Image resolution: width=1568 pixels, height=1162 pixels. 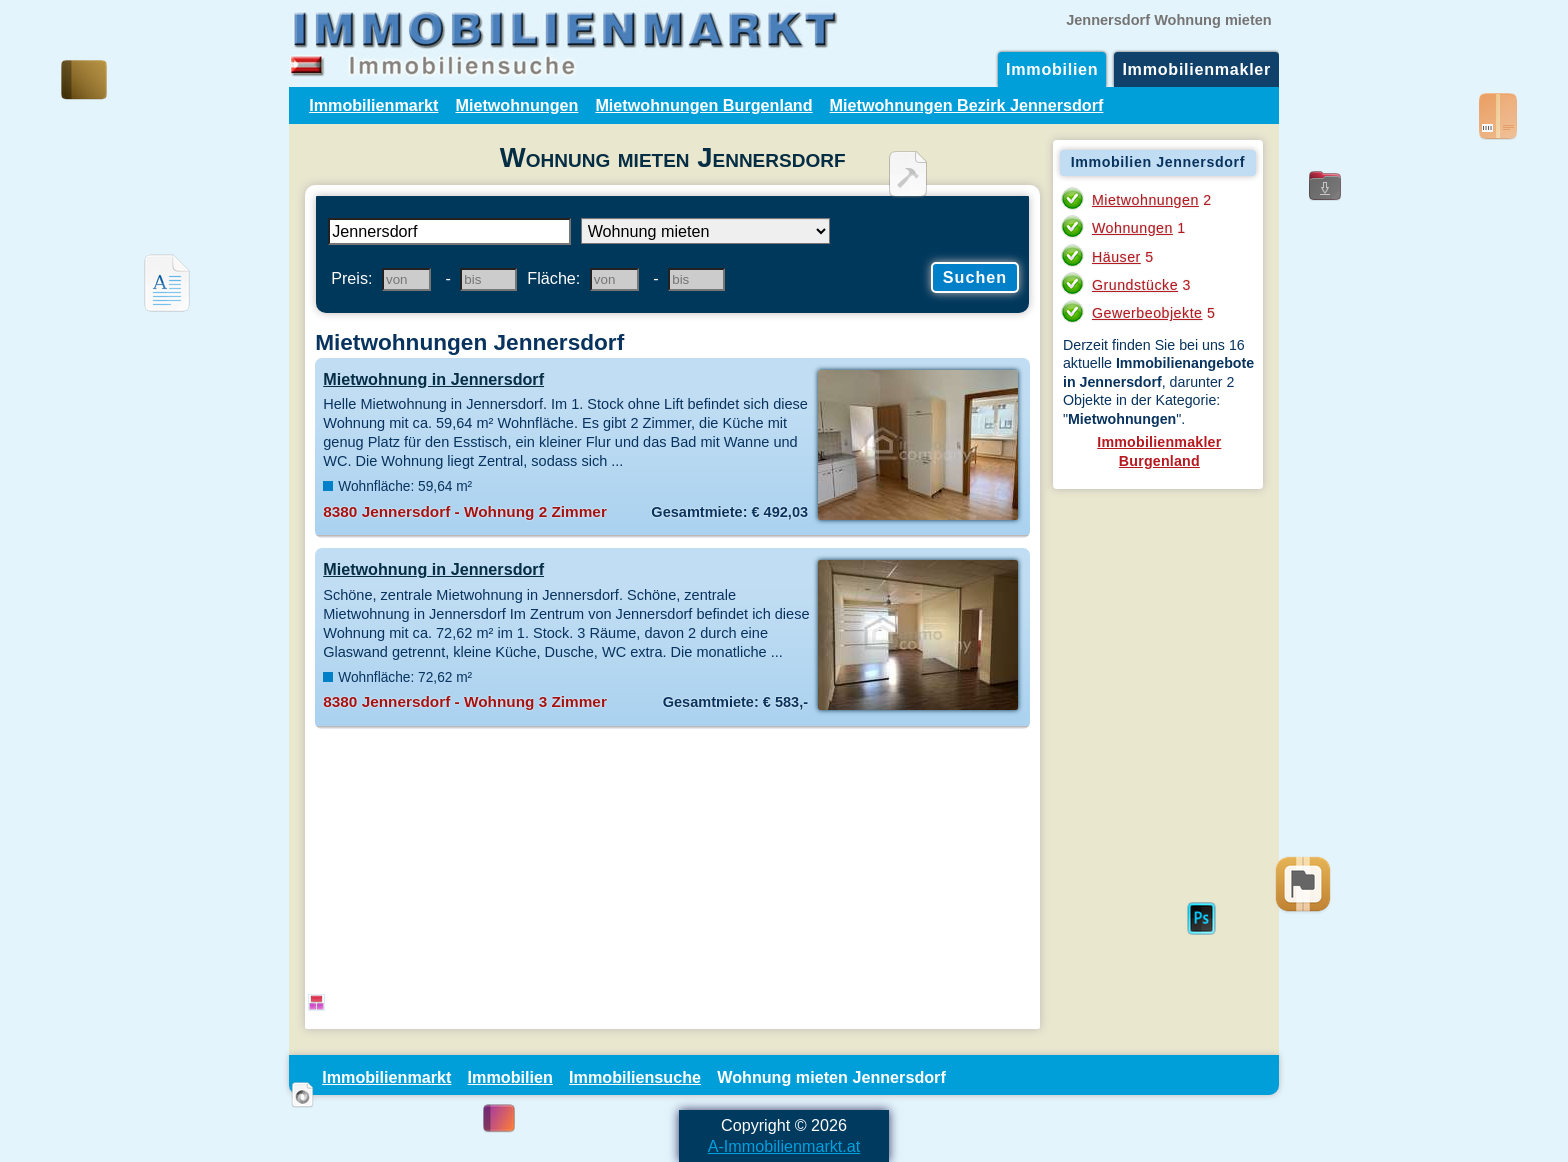 What do you see at coordinates (84, 78) in the screenshot?
I see `access the desktop folder` at bounding box center [84, 78].